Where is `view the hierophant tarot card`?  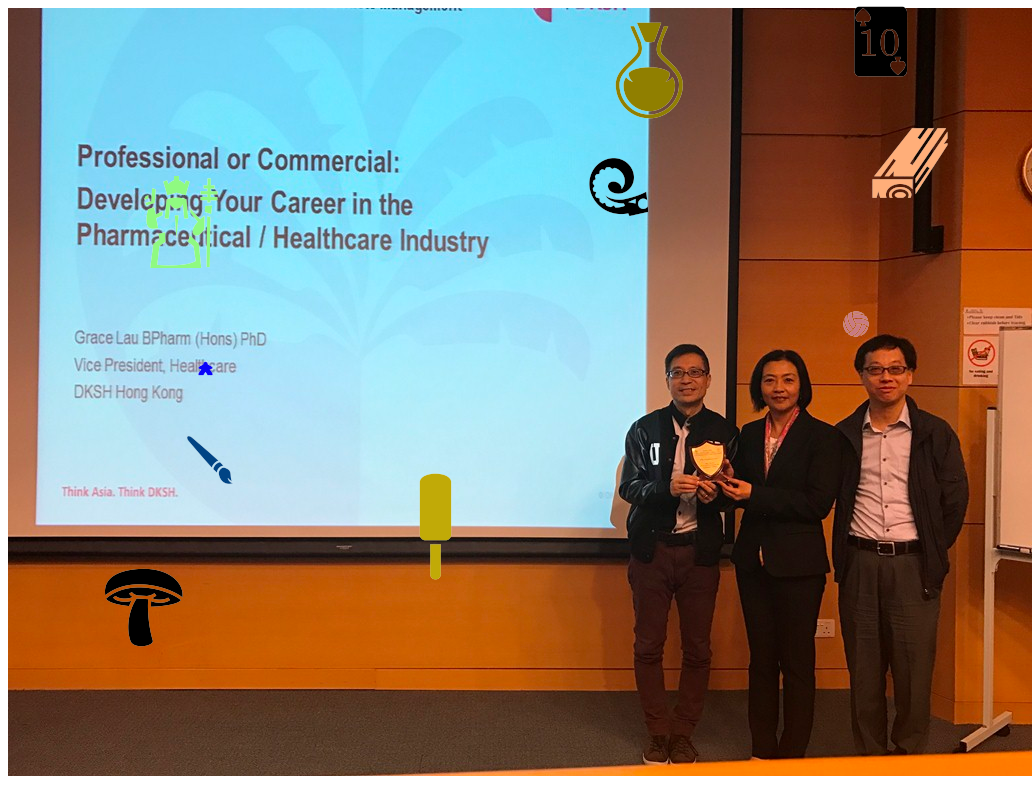 view the hierophant tarot card is located at coordinates (181, 222).